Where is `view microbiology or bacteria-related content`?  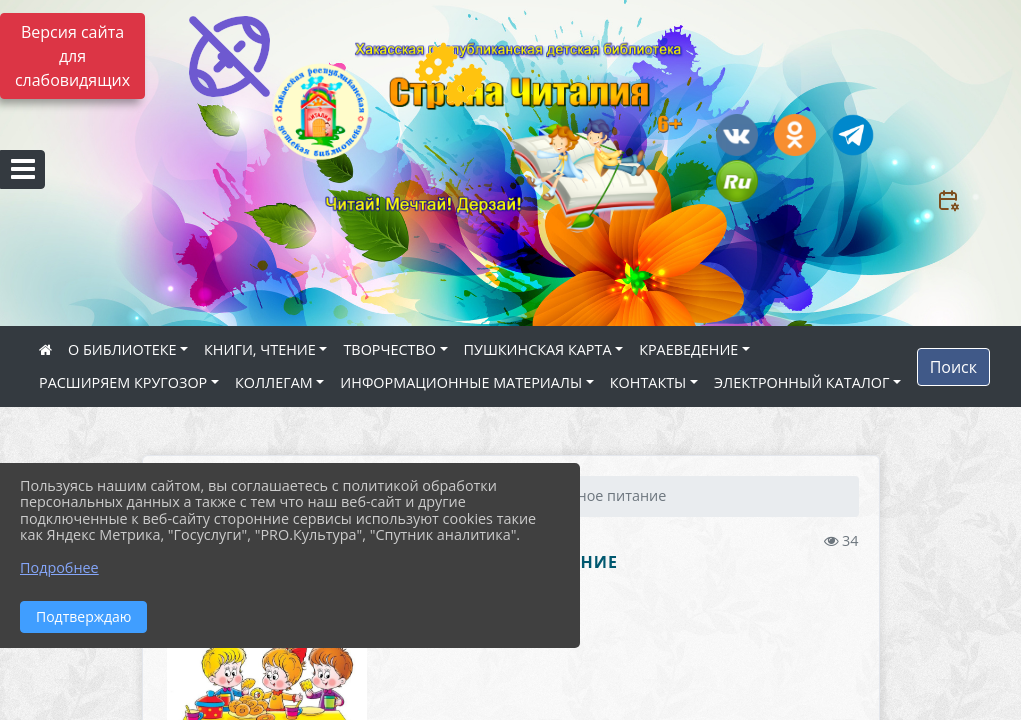 view microbiology or bacteria-related content is located at coordinates (450, 74).